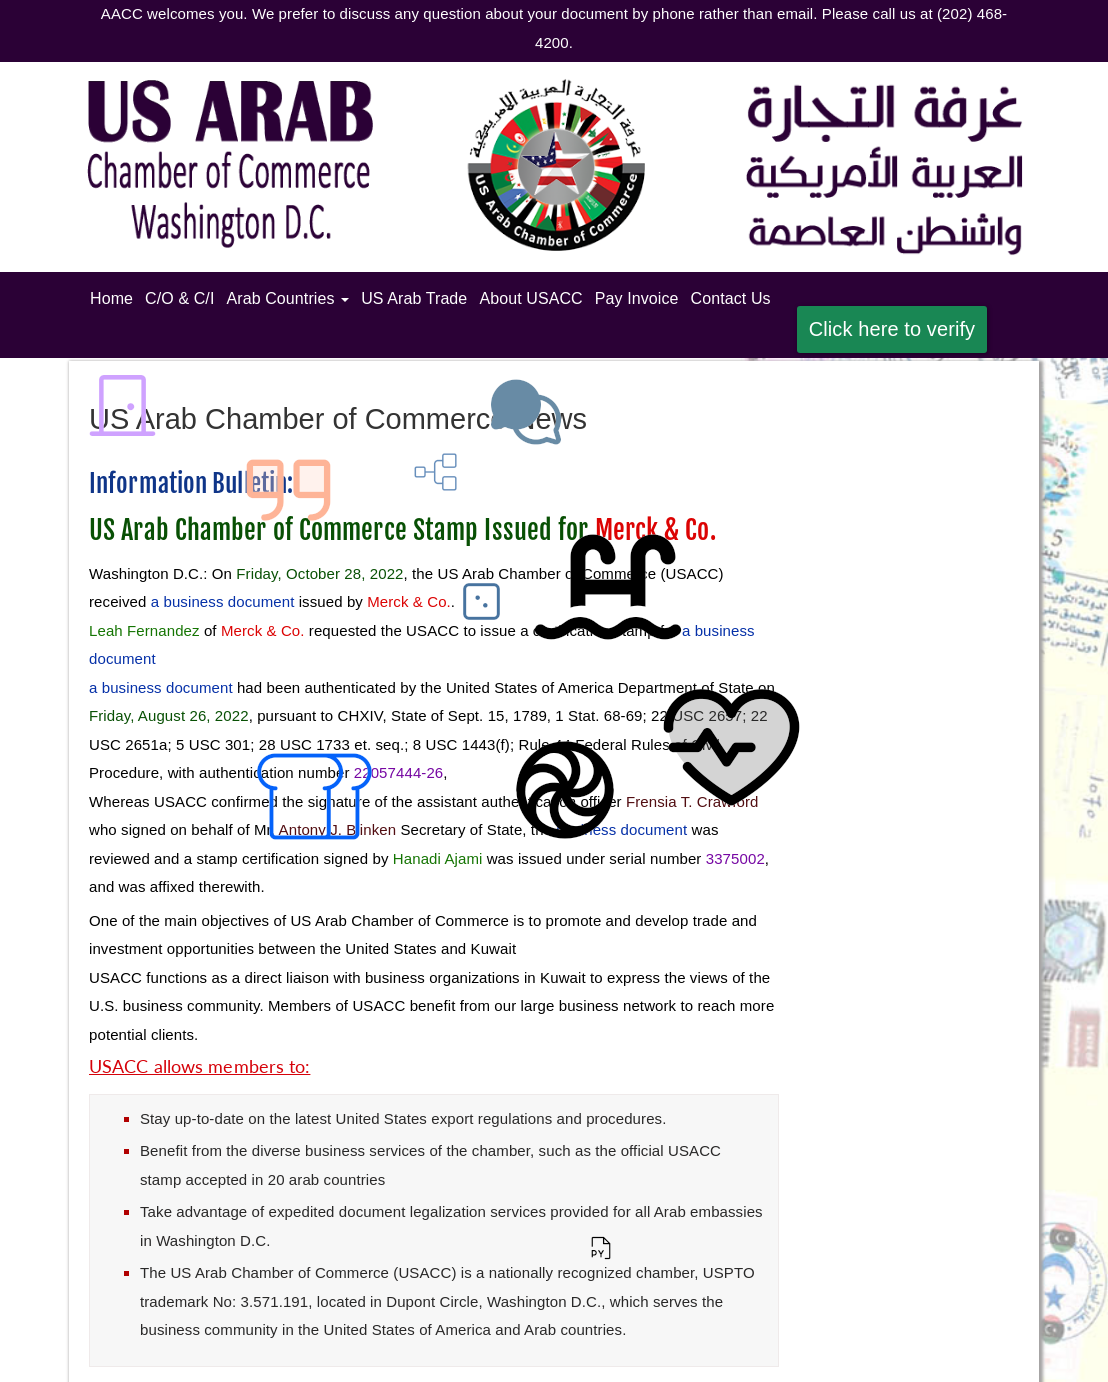 This screenshot has height=1382, width=1108. What do you see at coordinates (316, 796) in the screenshot?
I see `browse bakery or bread products` at bounding box center [316, 796].